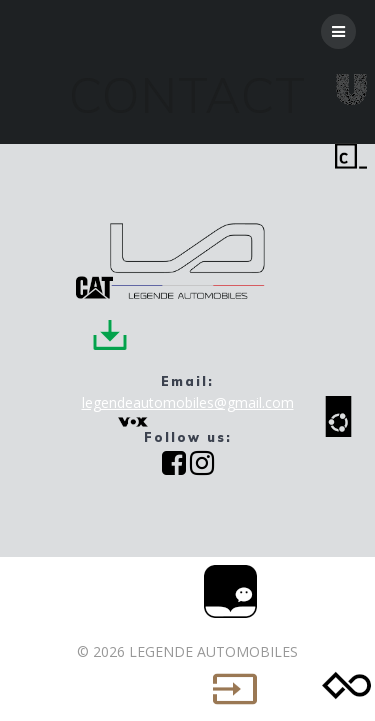 The height and width of the screenshot is (721, 375). What do you see at coordinates (338, 416) in the screenshot?
I see `canonical company logo` at bounding box center [338, 416].